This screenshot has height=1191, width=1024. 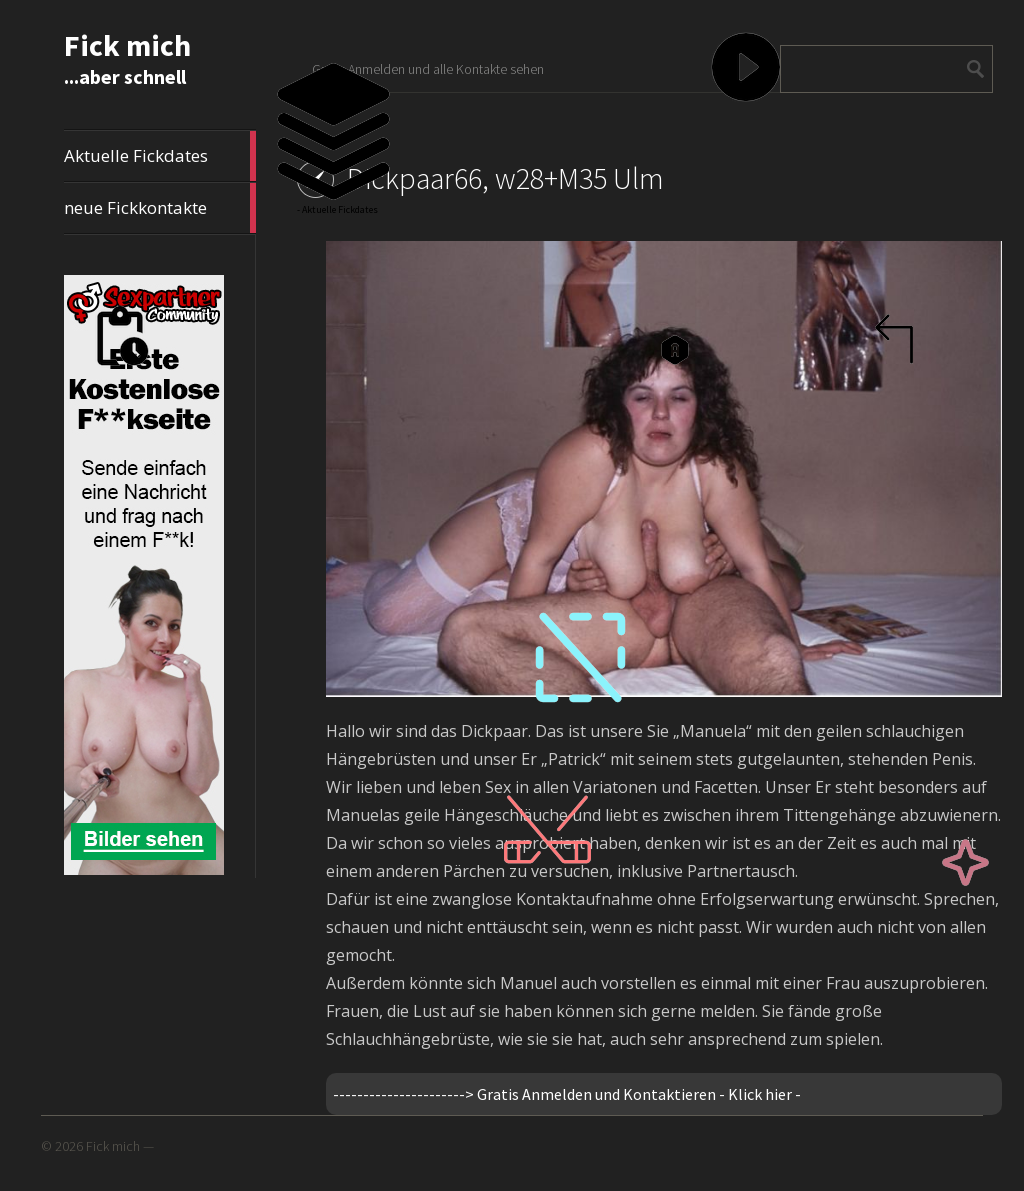 What do you see at coordinates (675, 350) in the screenshot?
I see `select option A in a multiple choice interface` at bounding box center [675, 350].